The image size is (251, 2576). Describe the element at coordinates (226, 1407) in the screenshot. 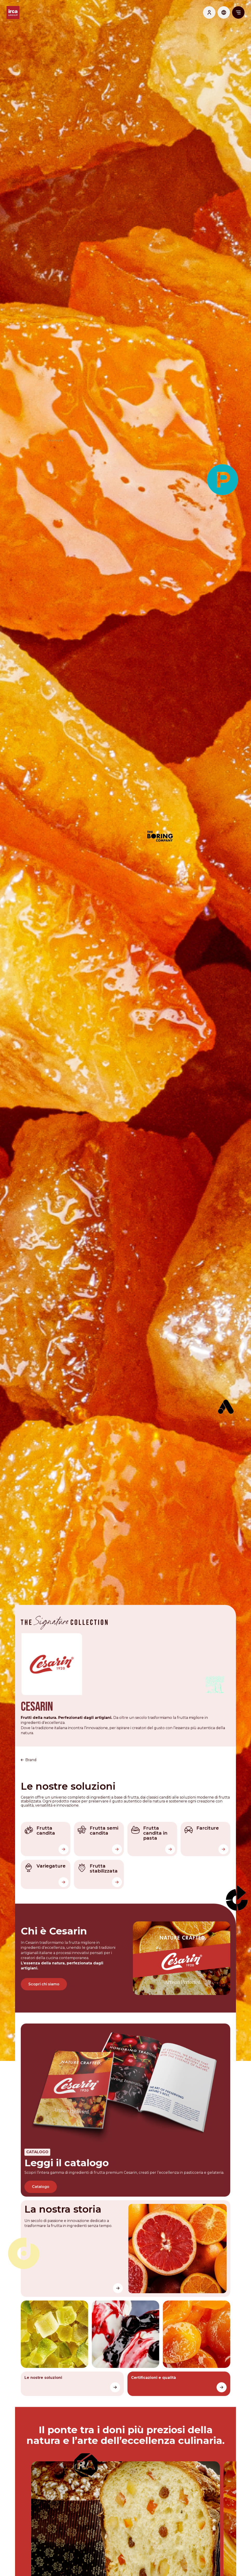

I see `access google ads dashboard` at that location.